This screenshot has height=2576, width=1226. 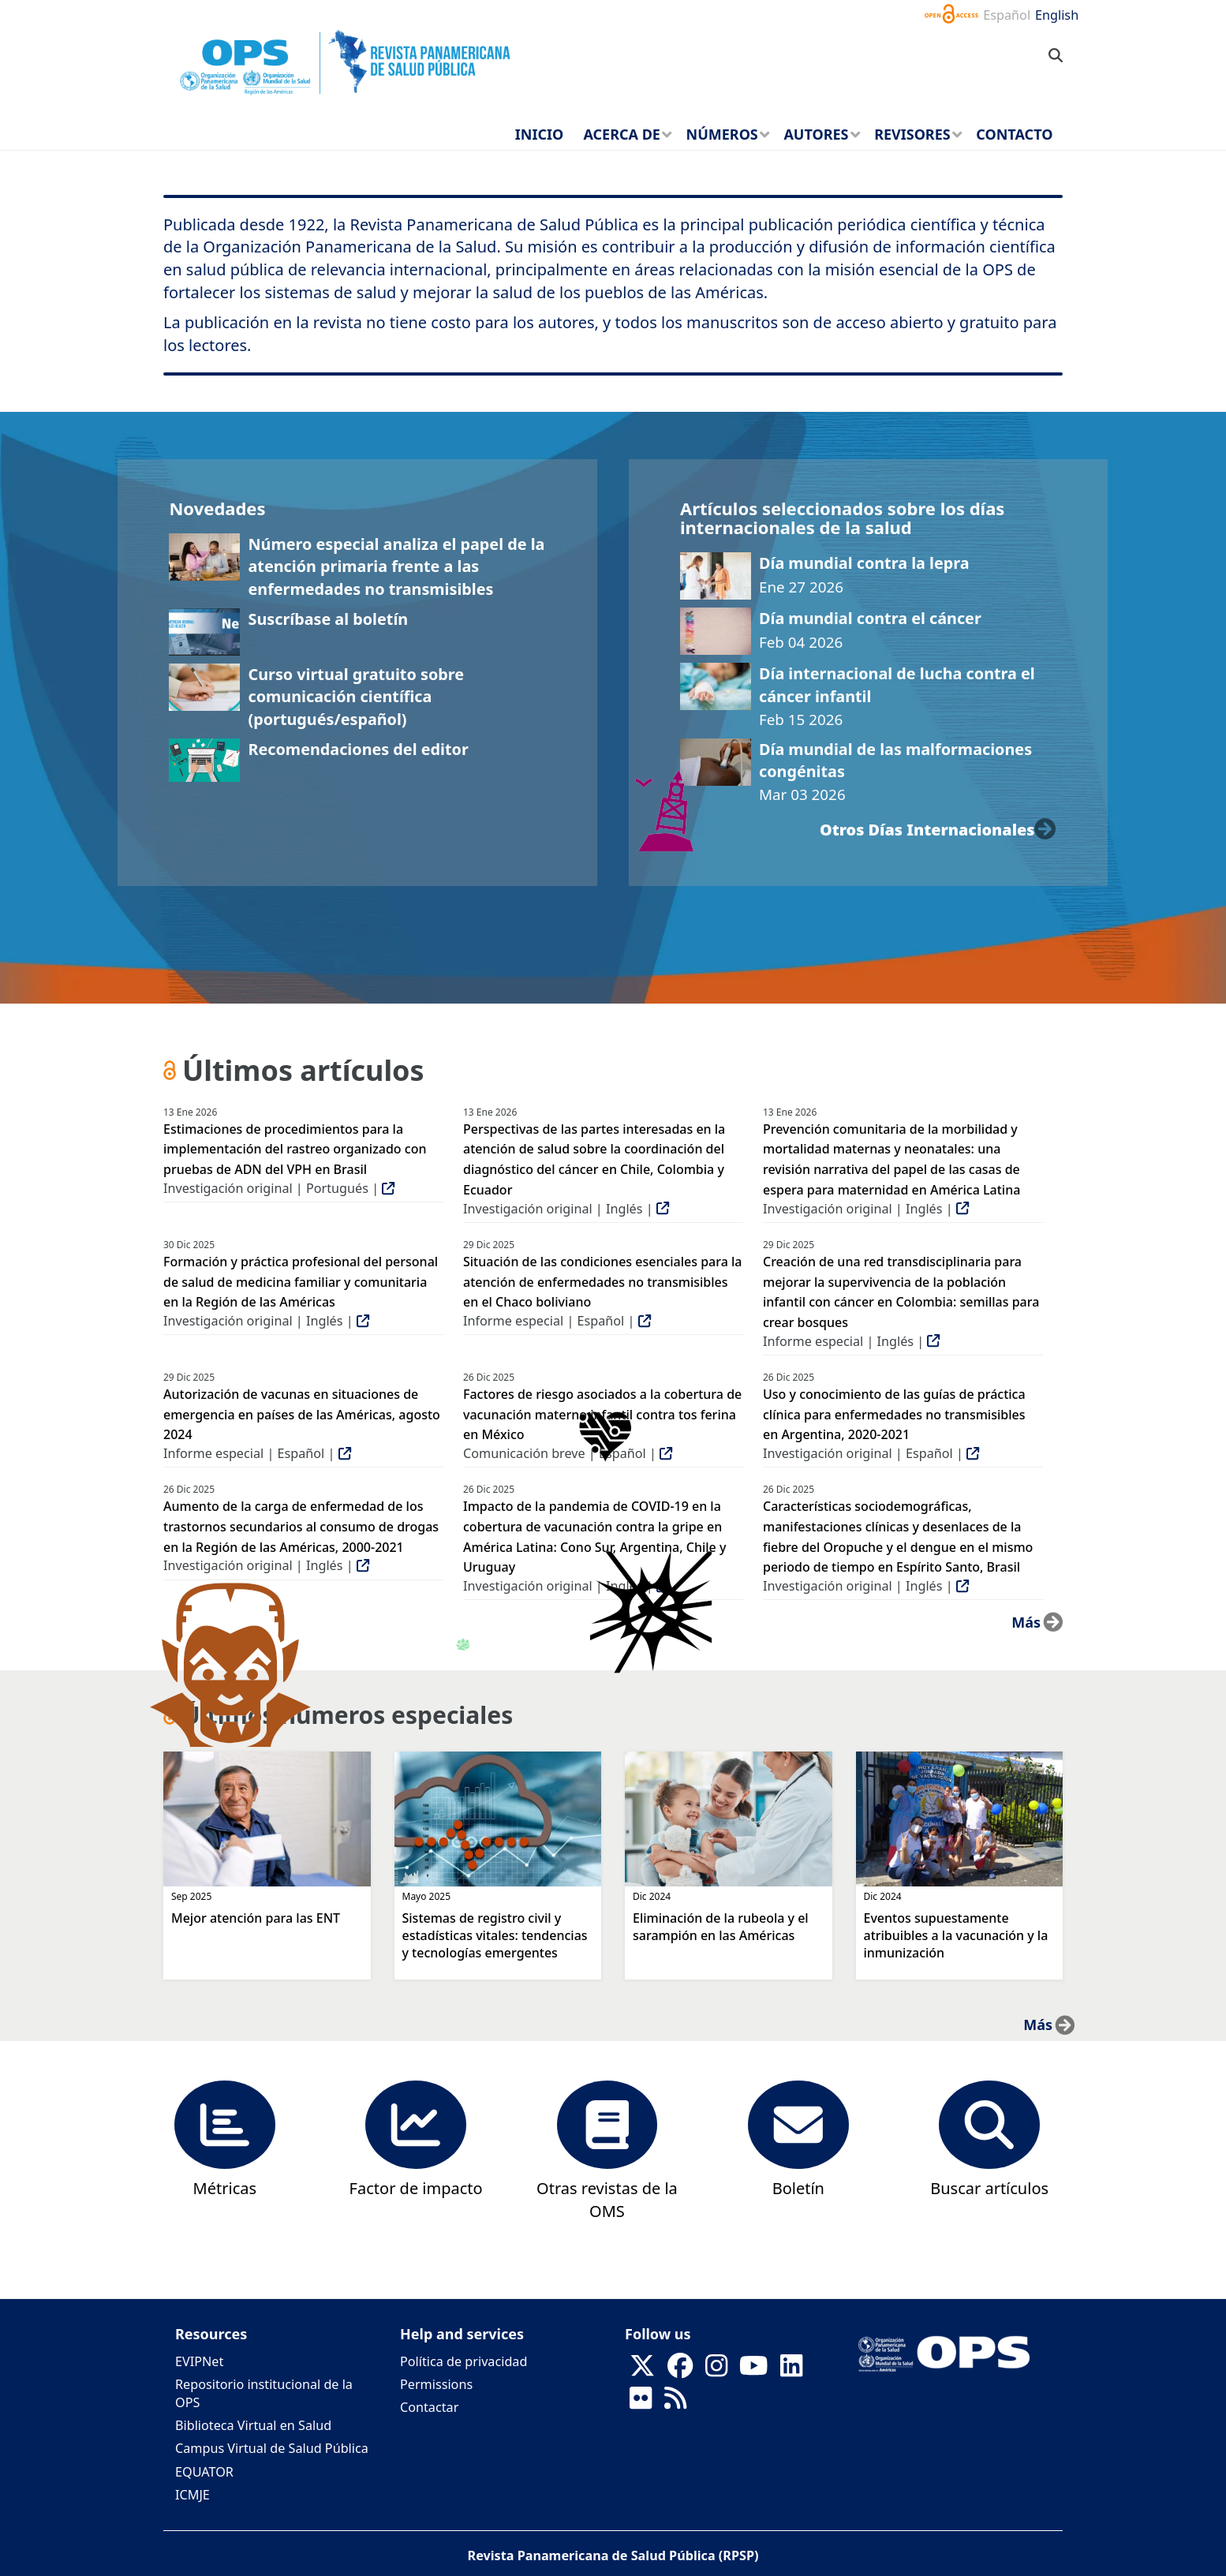 I want to click on select vampire character class, so click(x=230, y=1665).